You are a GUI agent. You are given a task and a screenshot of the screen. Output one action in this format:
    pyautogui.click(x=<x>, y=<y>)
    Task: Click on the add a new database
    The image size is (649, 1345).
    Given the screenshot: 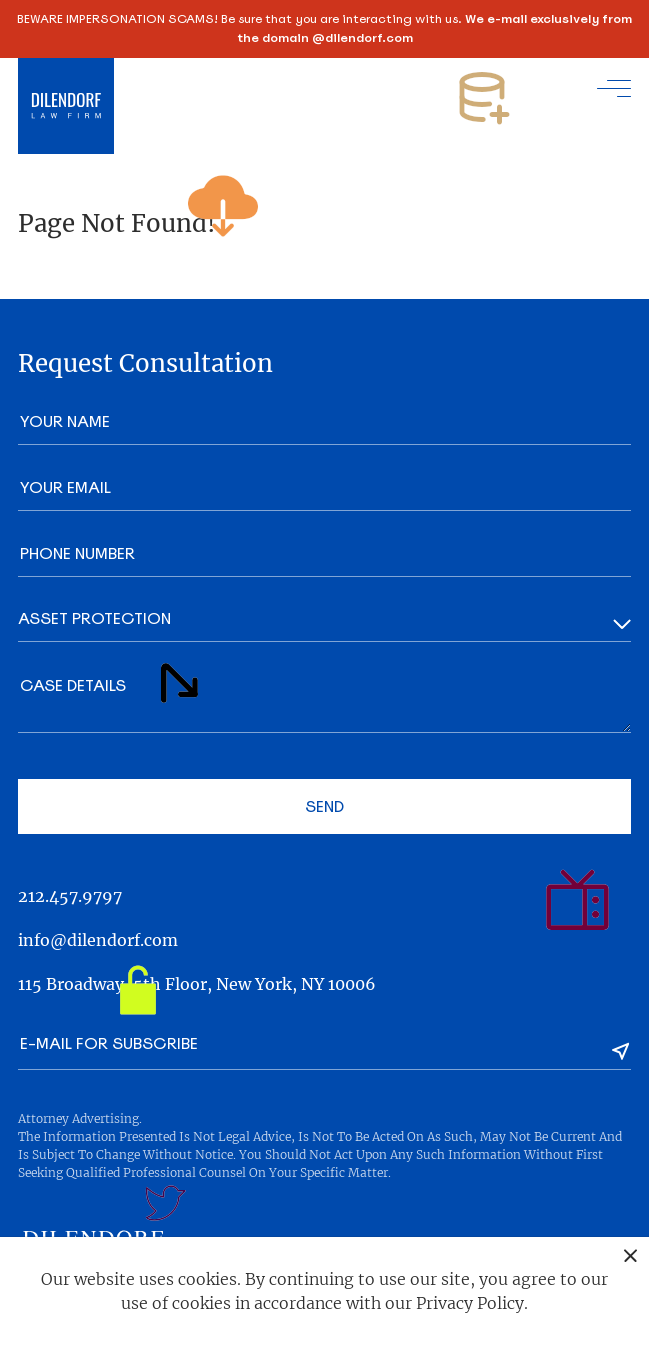 What is the action you would take?
    pyautogui.click(x=482, y=97)
    